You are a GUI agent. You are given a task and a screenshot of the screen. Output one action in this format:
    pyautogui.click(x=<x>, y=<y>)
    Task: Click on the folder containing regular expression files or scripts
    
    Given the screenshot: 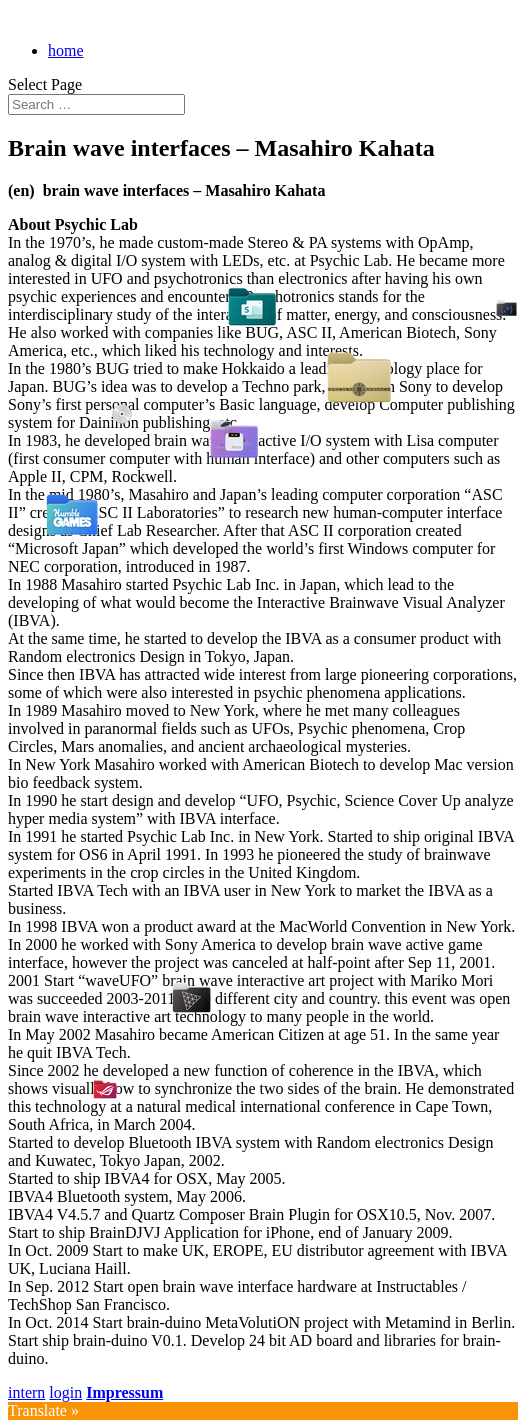 What is the action you would take?
    pyautogui.click(x=506, y=308)
    